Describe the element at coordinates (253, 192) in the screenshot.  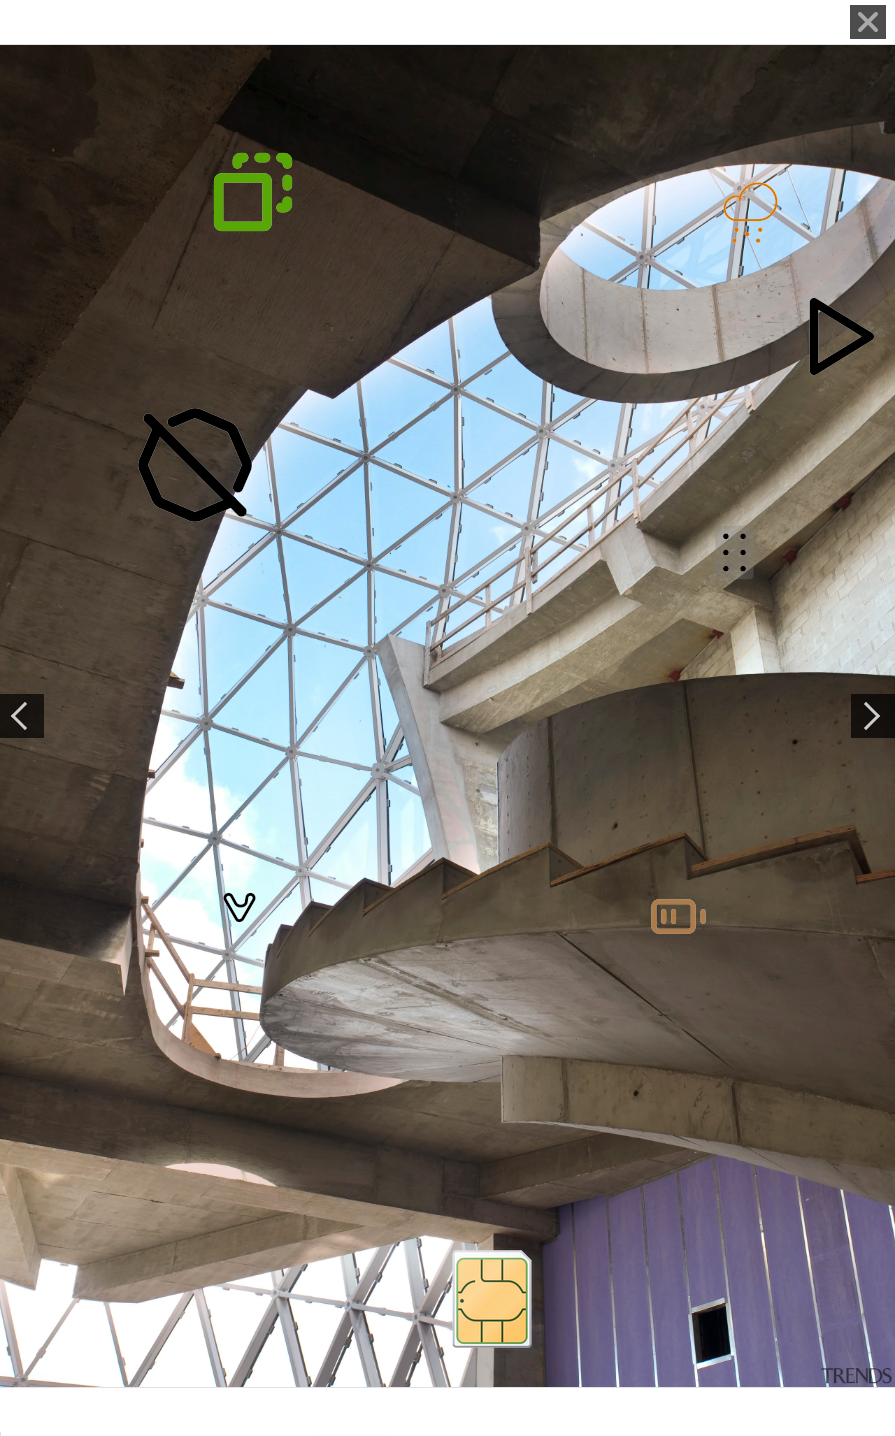
I see `send selected element to back layer` at that location.